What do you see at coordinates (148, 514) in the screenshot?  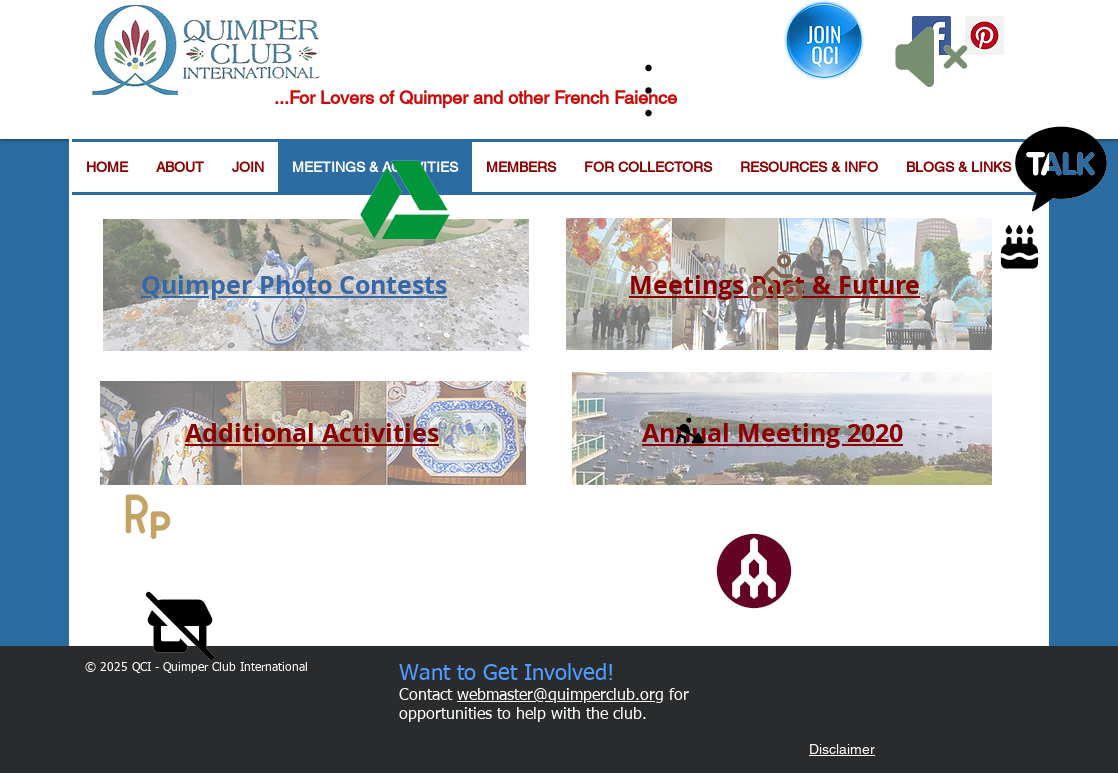 I see `indicates indonesian rupiah currency` at bounding box center [148, 514].